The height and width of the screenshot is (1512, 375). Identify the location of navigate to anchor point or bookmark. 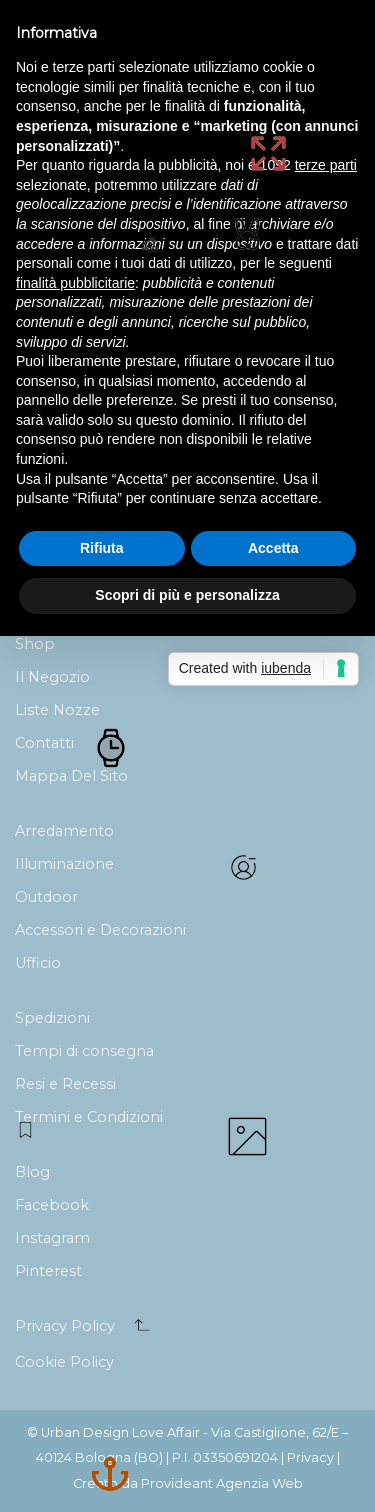
(110, 1474).